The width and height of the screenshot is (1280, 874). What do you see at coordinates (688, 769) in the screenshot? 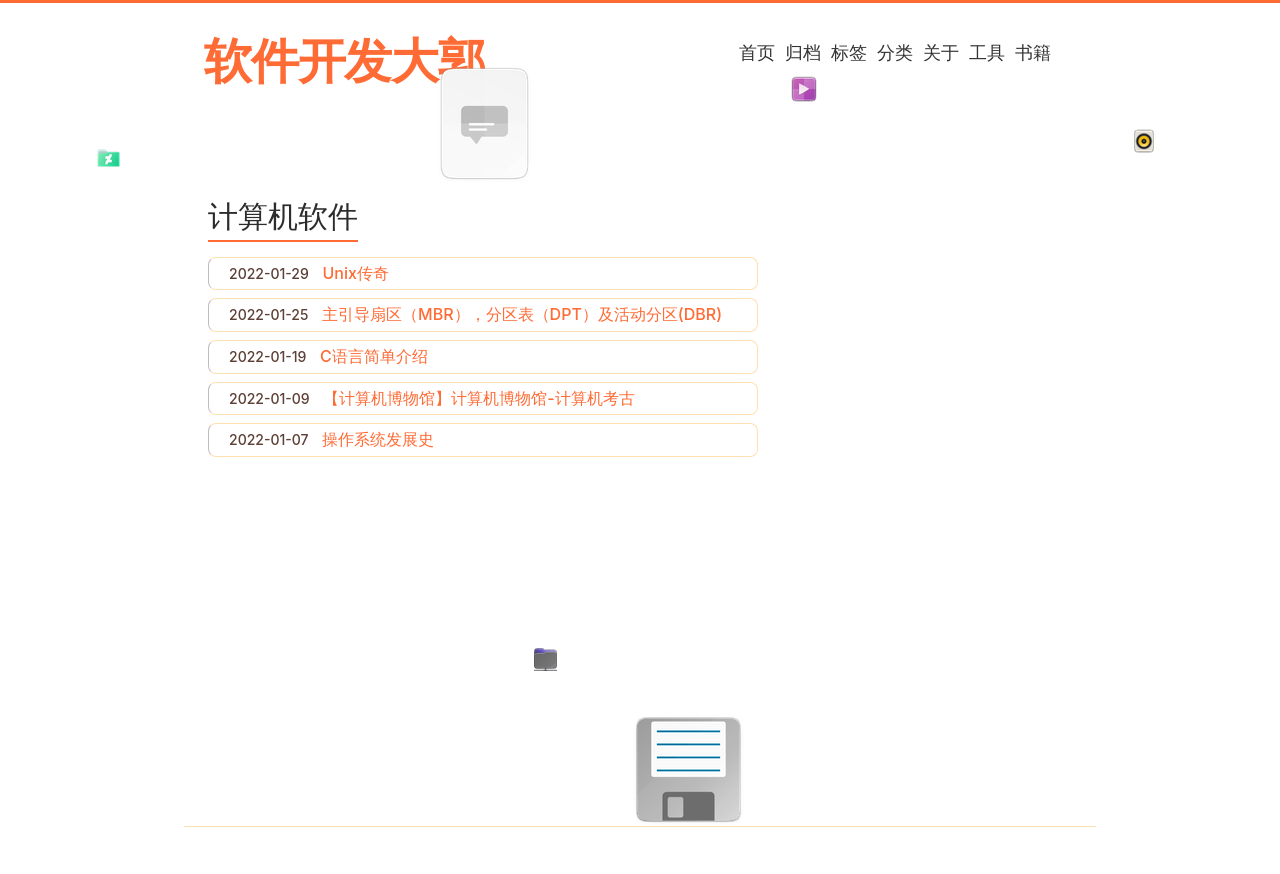
I see `save file or document` at bounding box center [688, 769].